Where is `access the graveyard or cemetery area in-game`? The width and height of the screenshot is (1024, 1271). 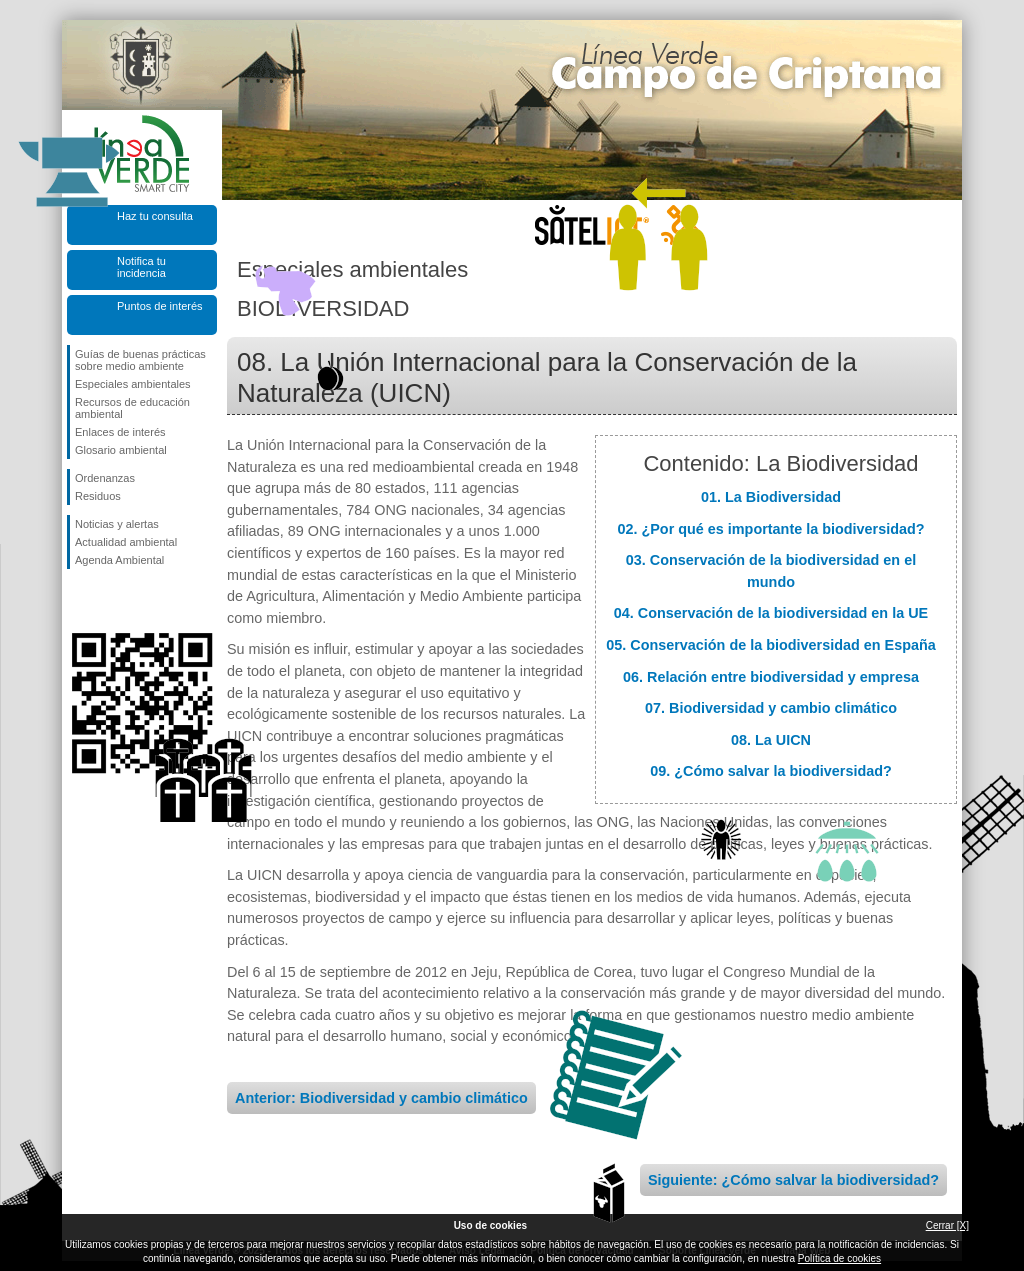
access the graveyard or cemetery area in-game is located at coordinates (203, 775).